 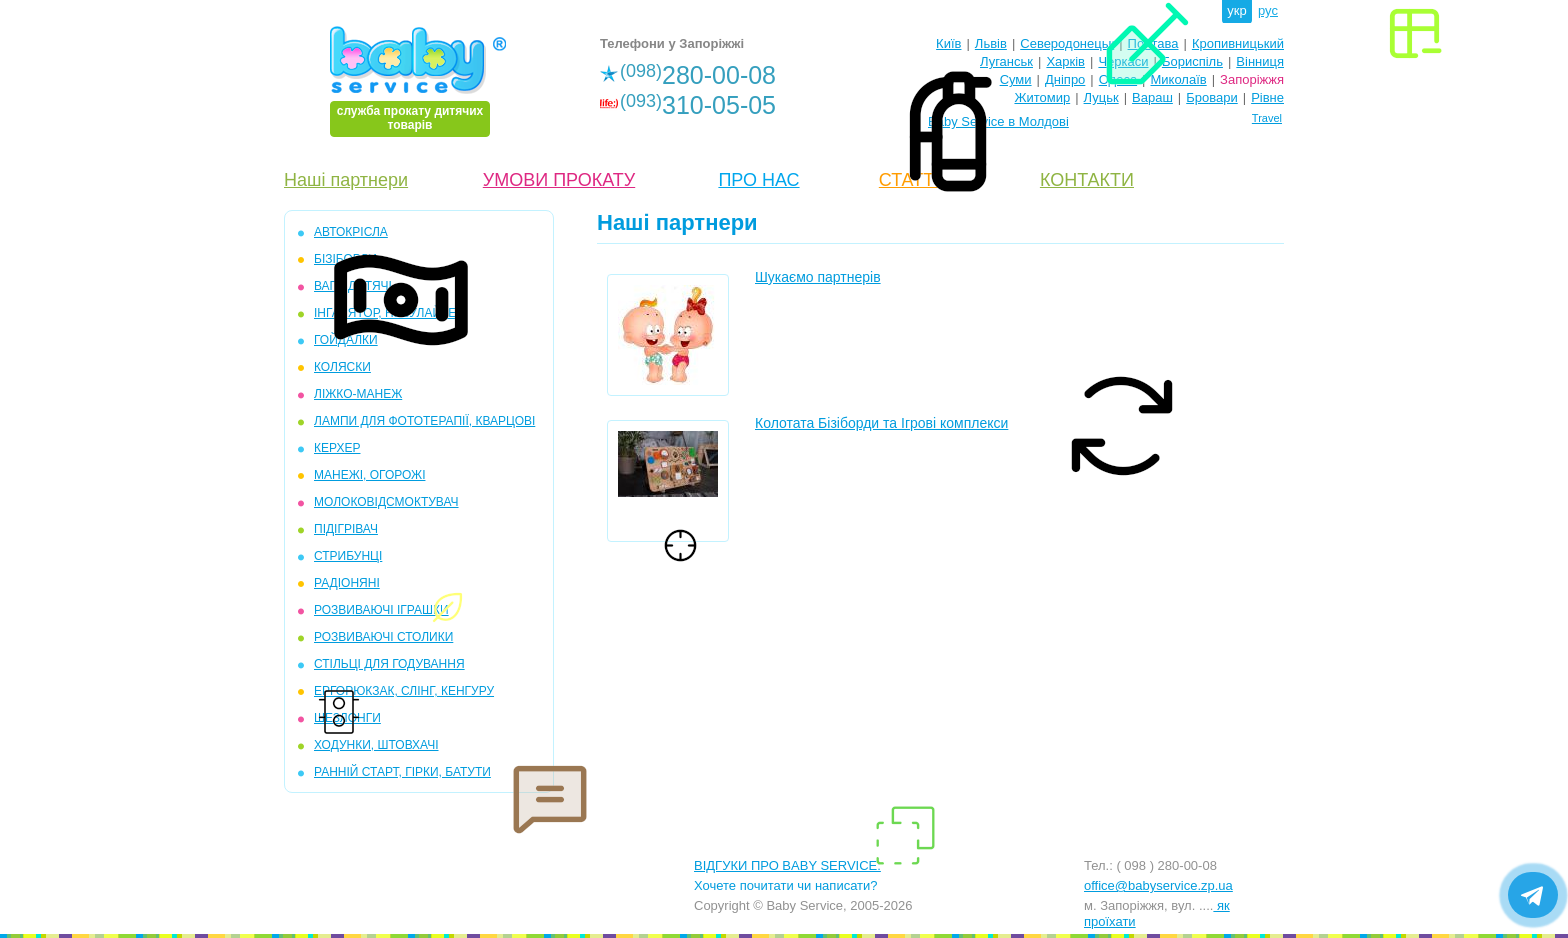 What do you see at coordinates (401, 300) in the screenshot?
I see `view currency or payment options` at bounding box center [401, 300].